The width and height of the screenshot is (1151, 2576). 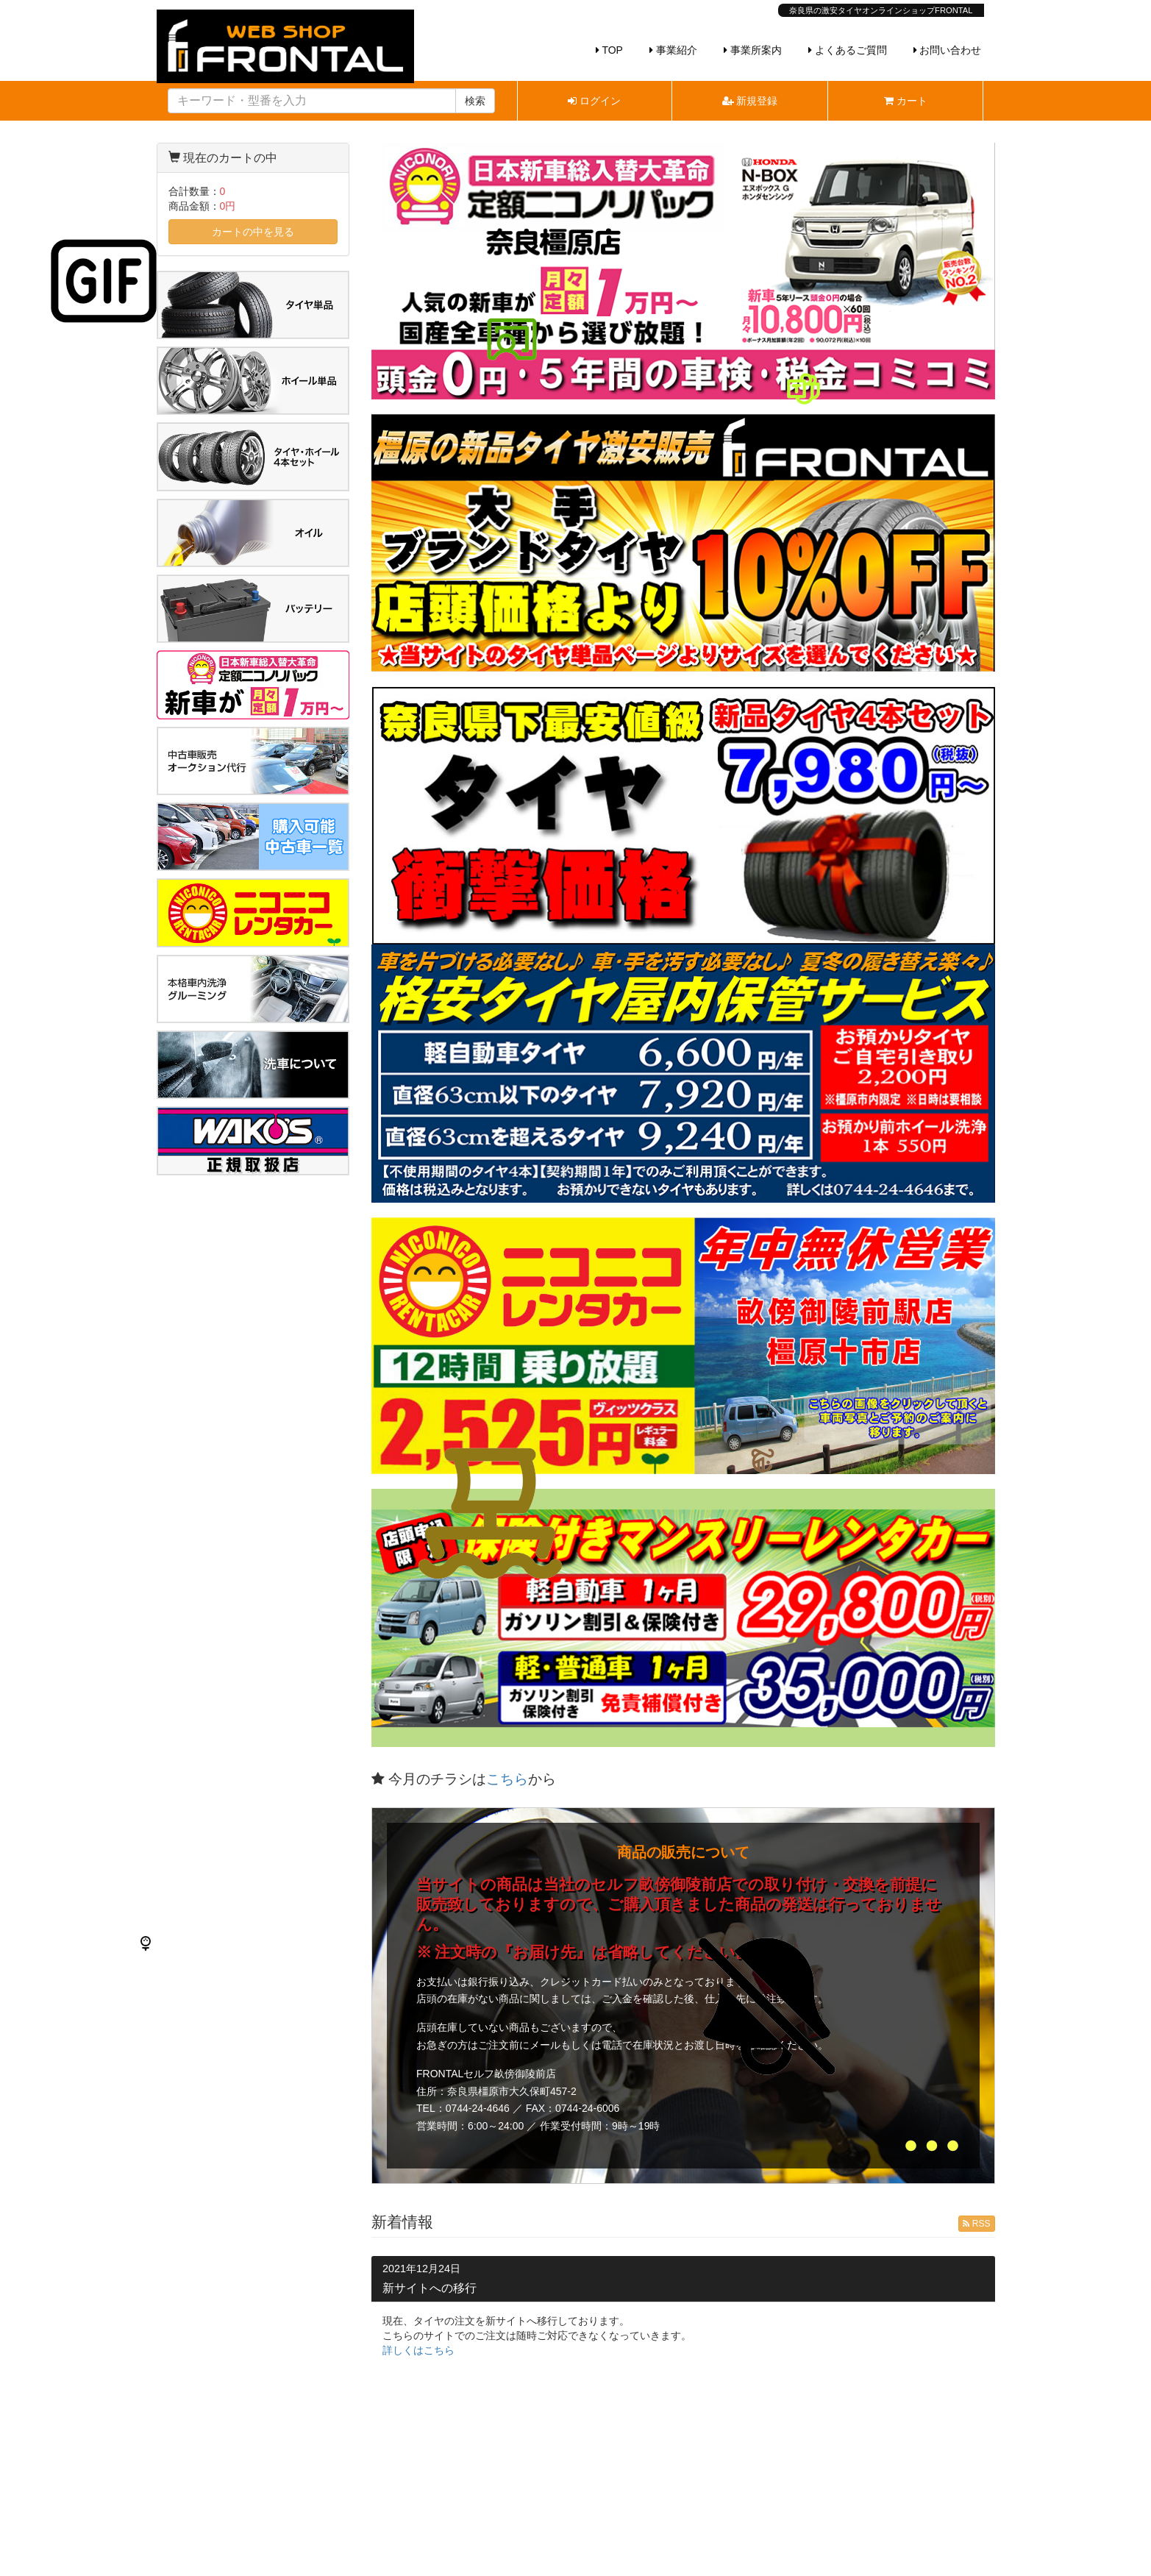 I want to click on access teaching or presentation mode, so click(x=512, y=339).